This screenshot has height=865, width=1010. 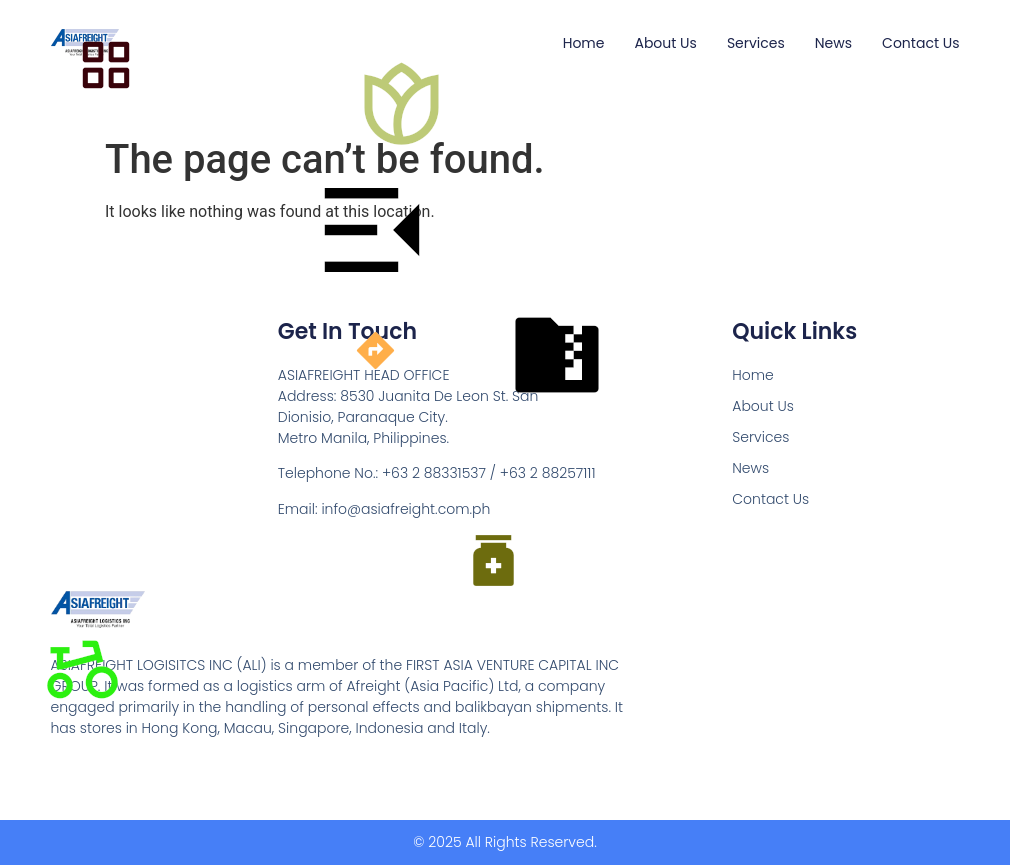 What do you see at coordinates (82, 669) in the screenshot?
I see `access bike rental or sharing services` at bounding box center [82, 669].